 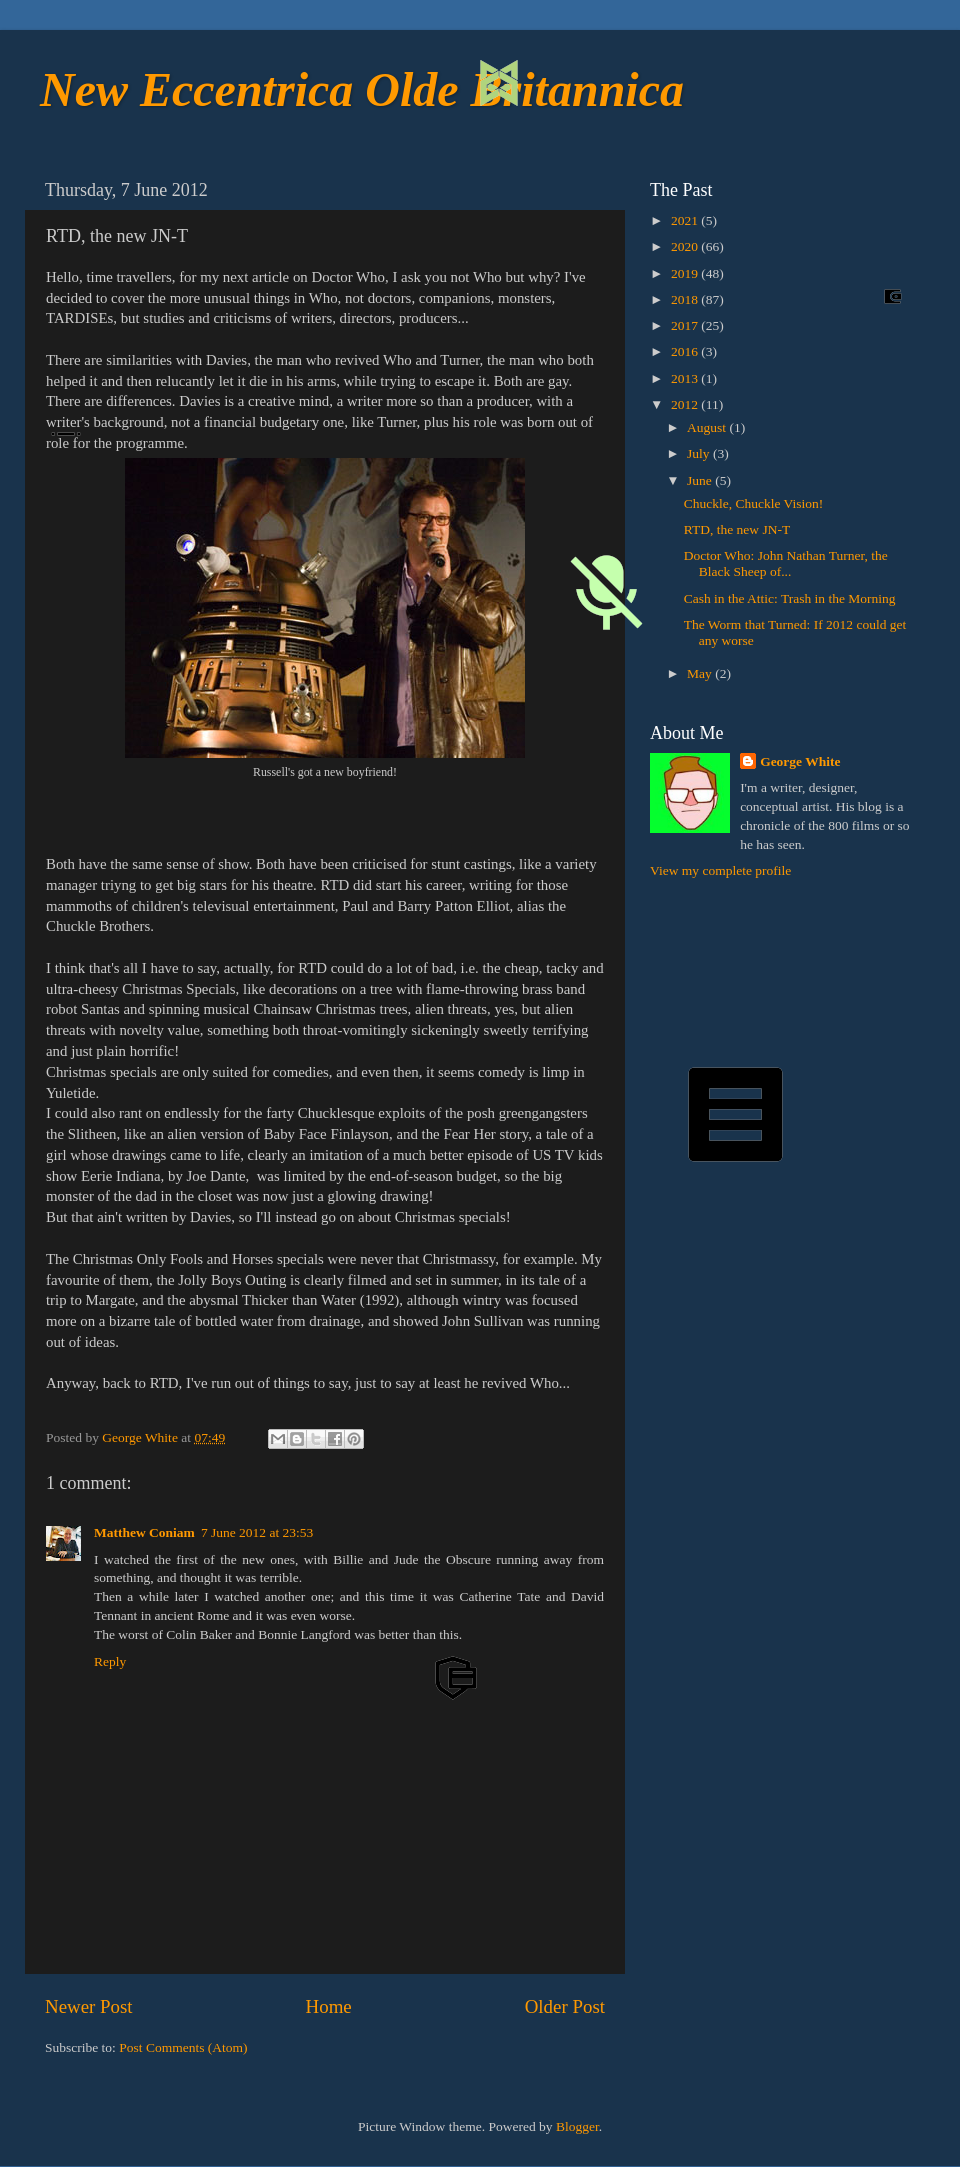 What do you see at coordinates (892, 296) in the screenshot?
I see `access your wallet or payment methods` at bounding box center [892, 296].